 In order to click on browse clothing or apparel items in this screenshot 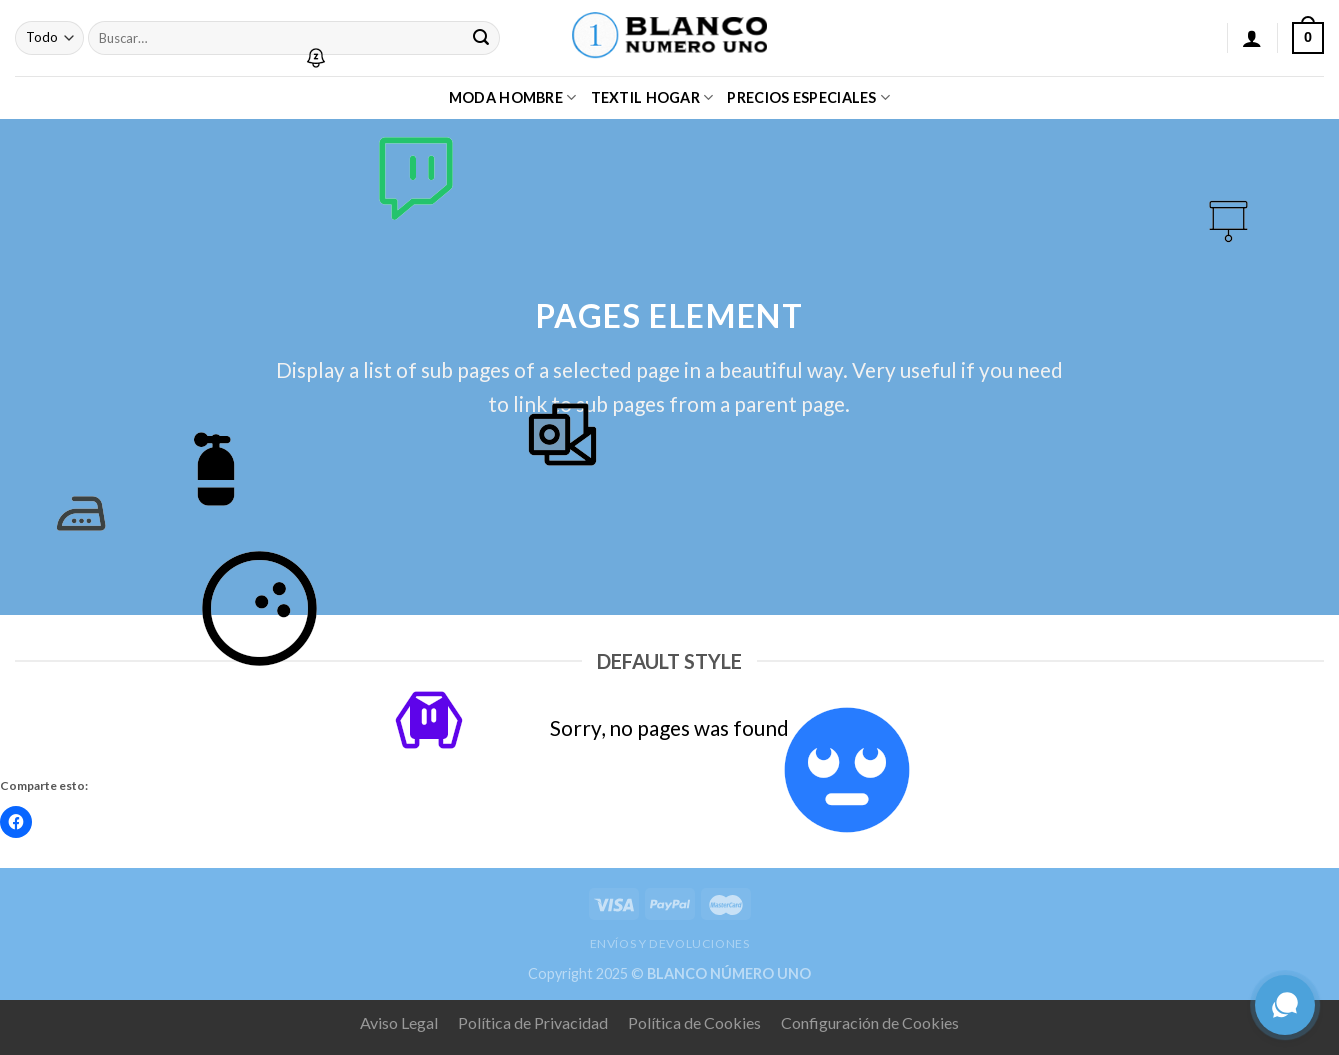, I will do `click(429, 720)`.